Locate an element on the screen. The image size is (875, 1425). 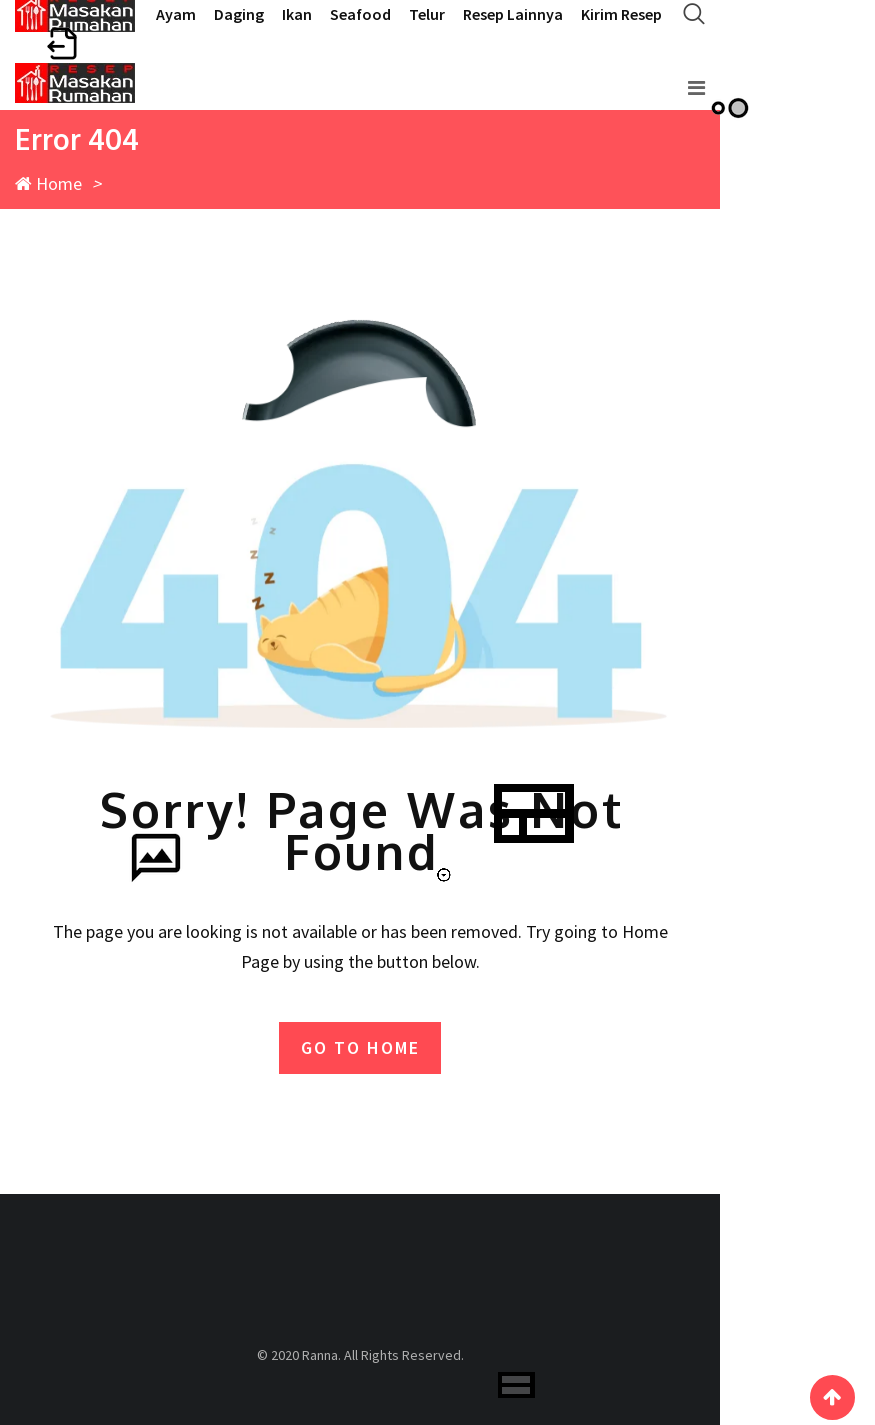
toggle HDR strong mode for photos is located at coordinates (730, 108).